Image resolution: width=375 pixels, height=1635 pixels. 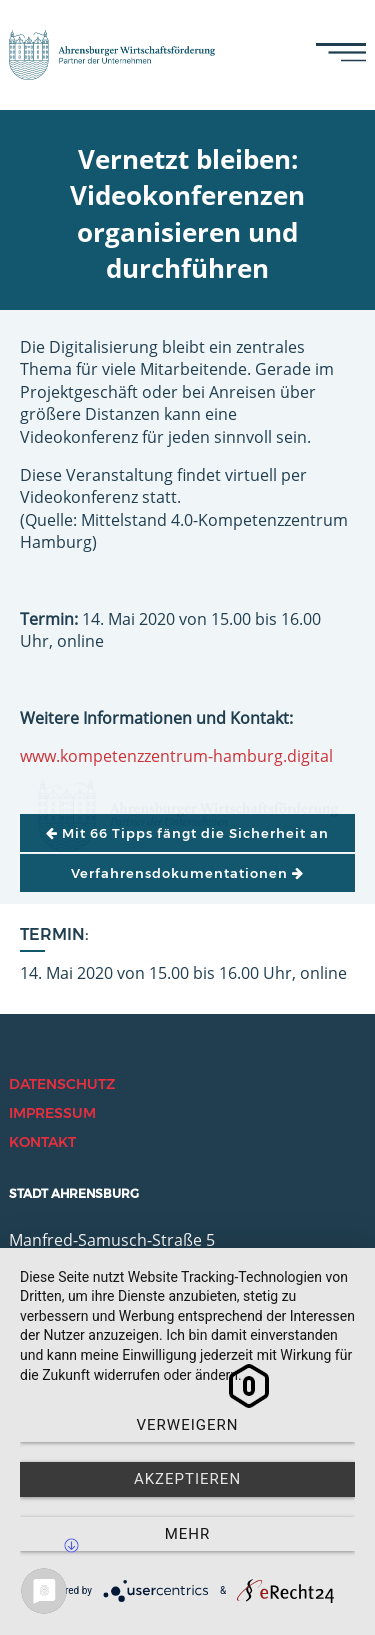 What do you see at coordinates (71, 1545) in the screenshot?
I see `download a file or resource` at bounding box center [71, 1545].